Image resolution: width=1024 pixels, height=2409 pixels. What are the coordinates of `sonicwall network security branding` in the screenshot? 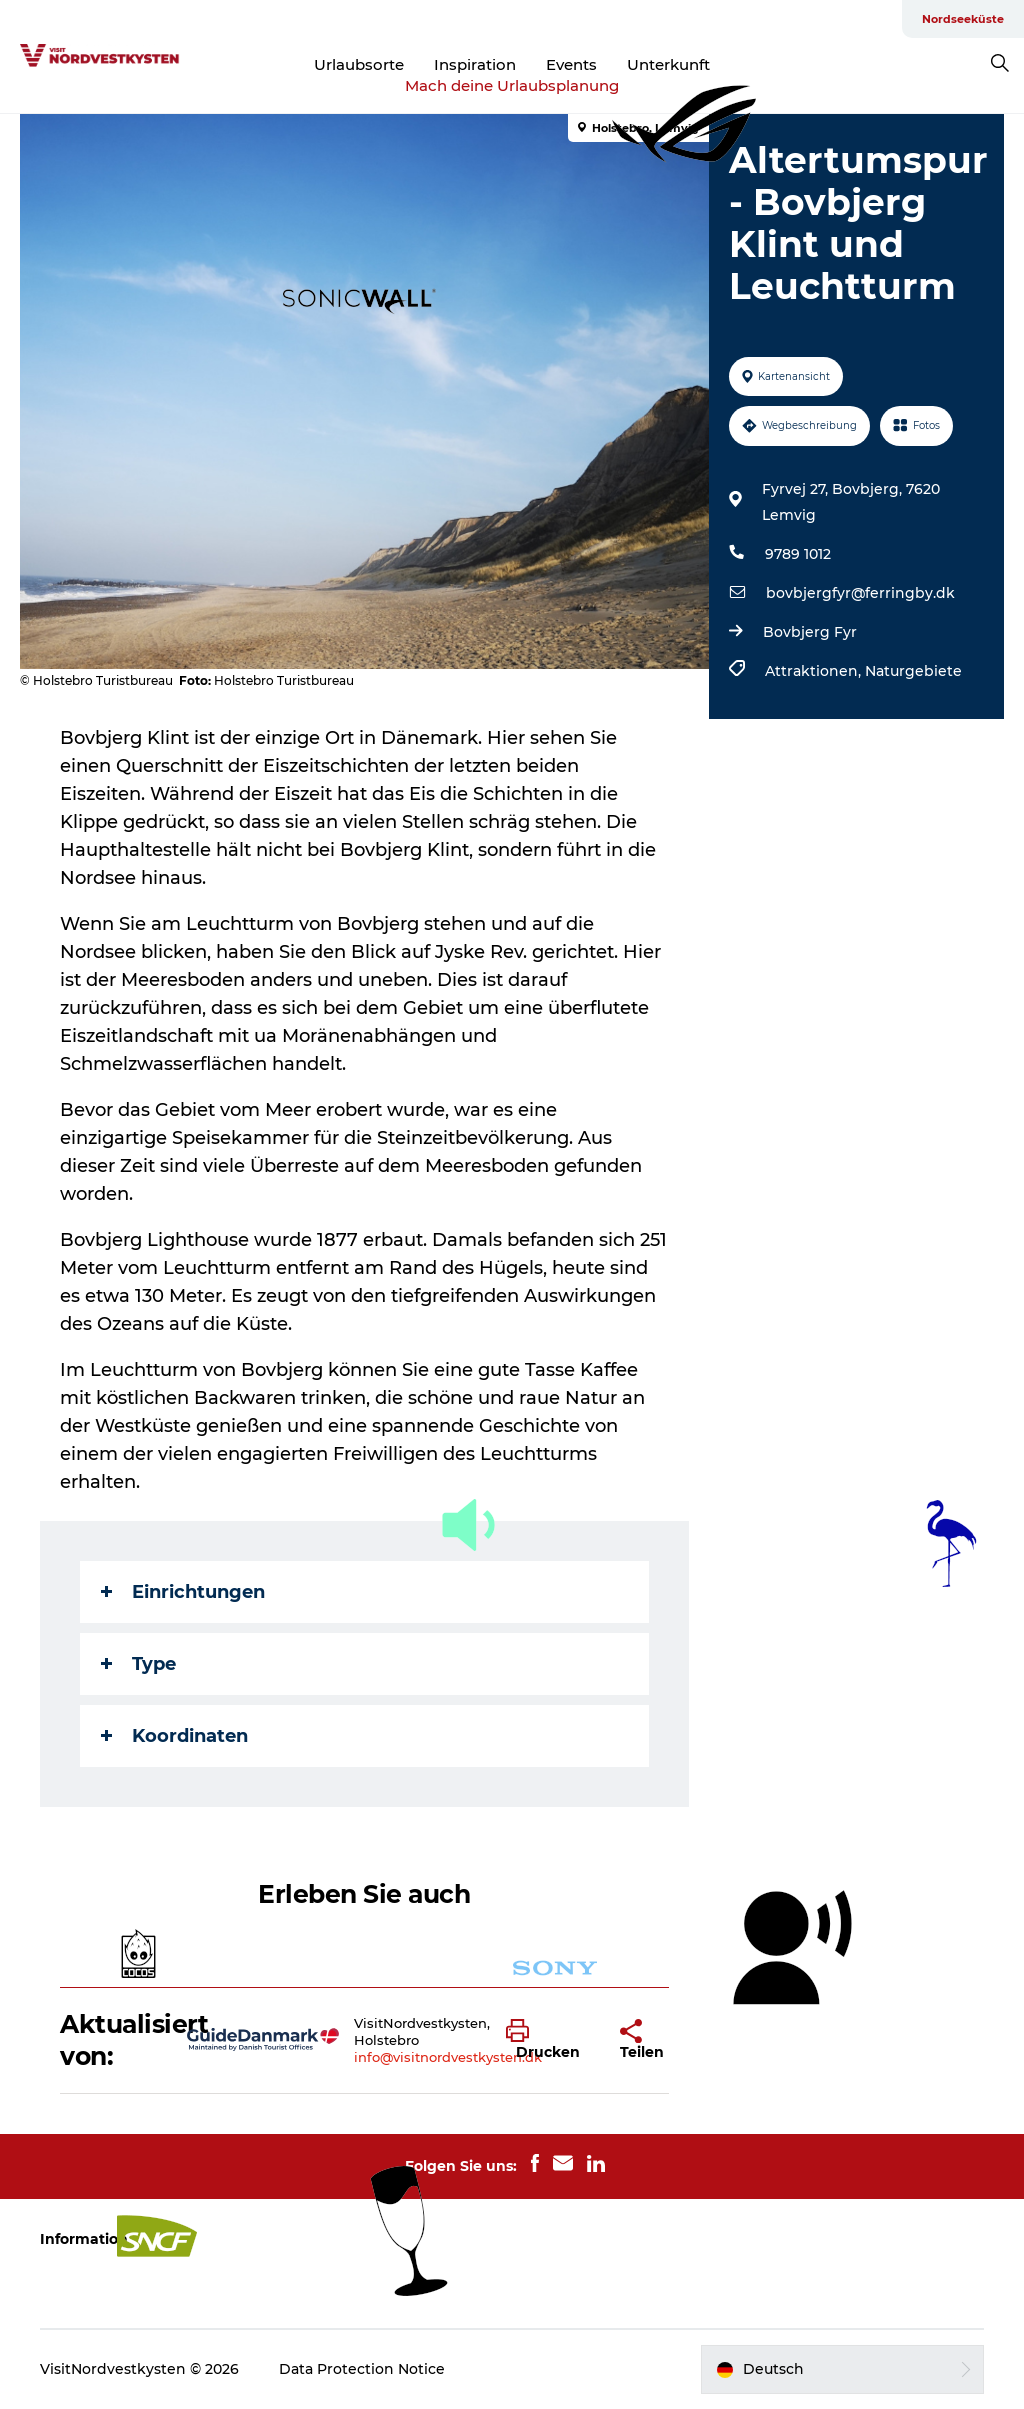 It's located at (359, 301).